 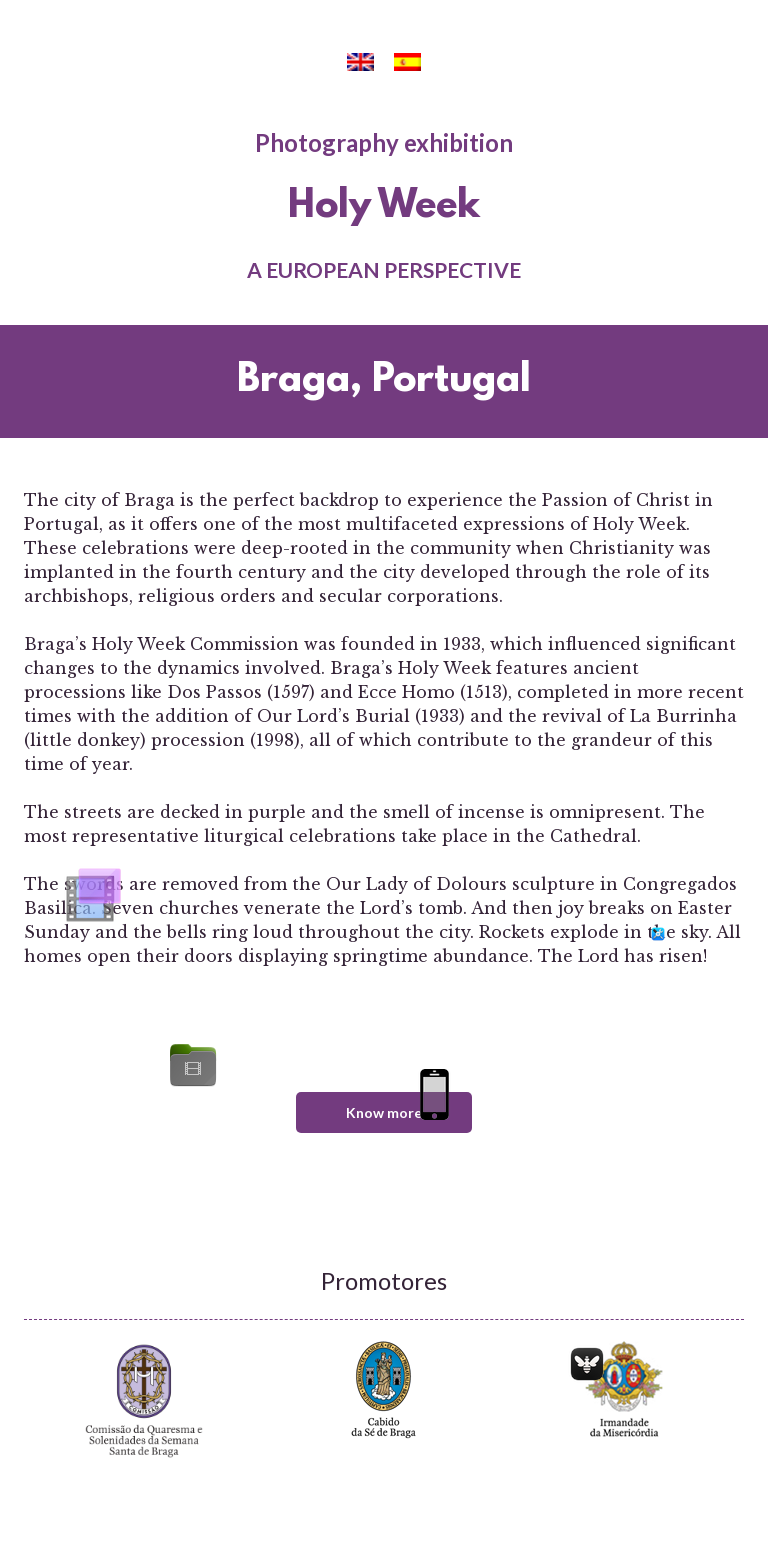 I want to click on apply filters to video clips in iMovie, so click(x=93, y=895).